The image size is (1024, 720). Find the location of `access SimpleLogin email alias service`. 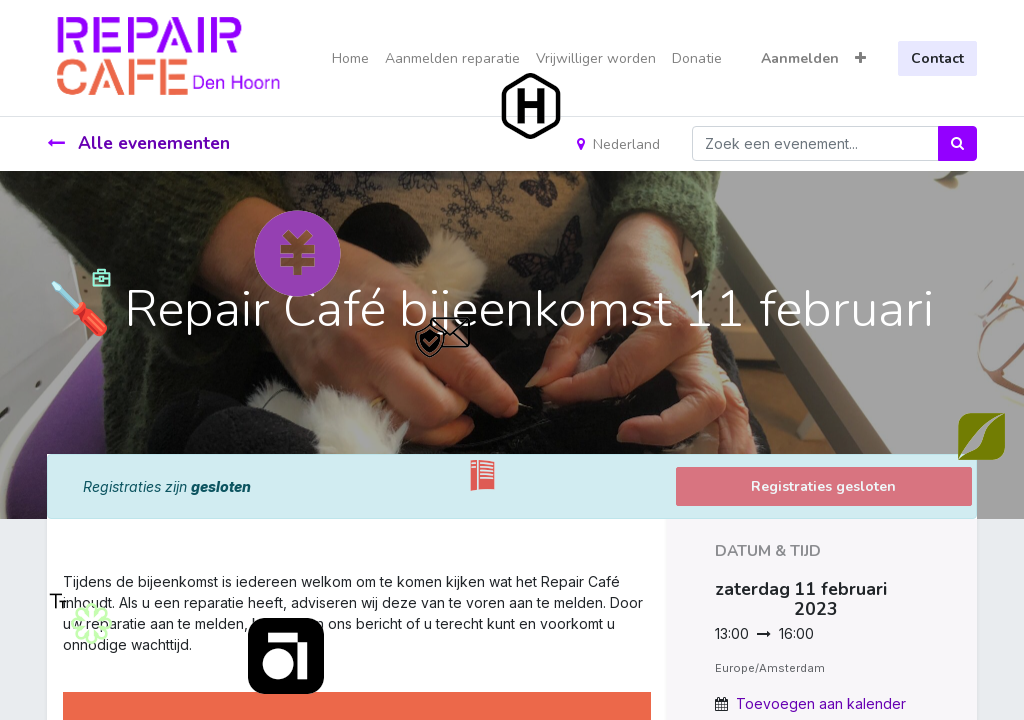

access SimpleLogin email alias service is located at coordinates (442, 337).